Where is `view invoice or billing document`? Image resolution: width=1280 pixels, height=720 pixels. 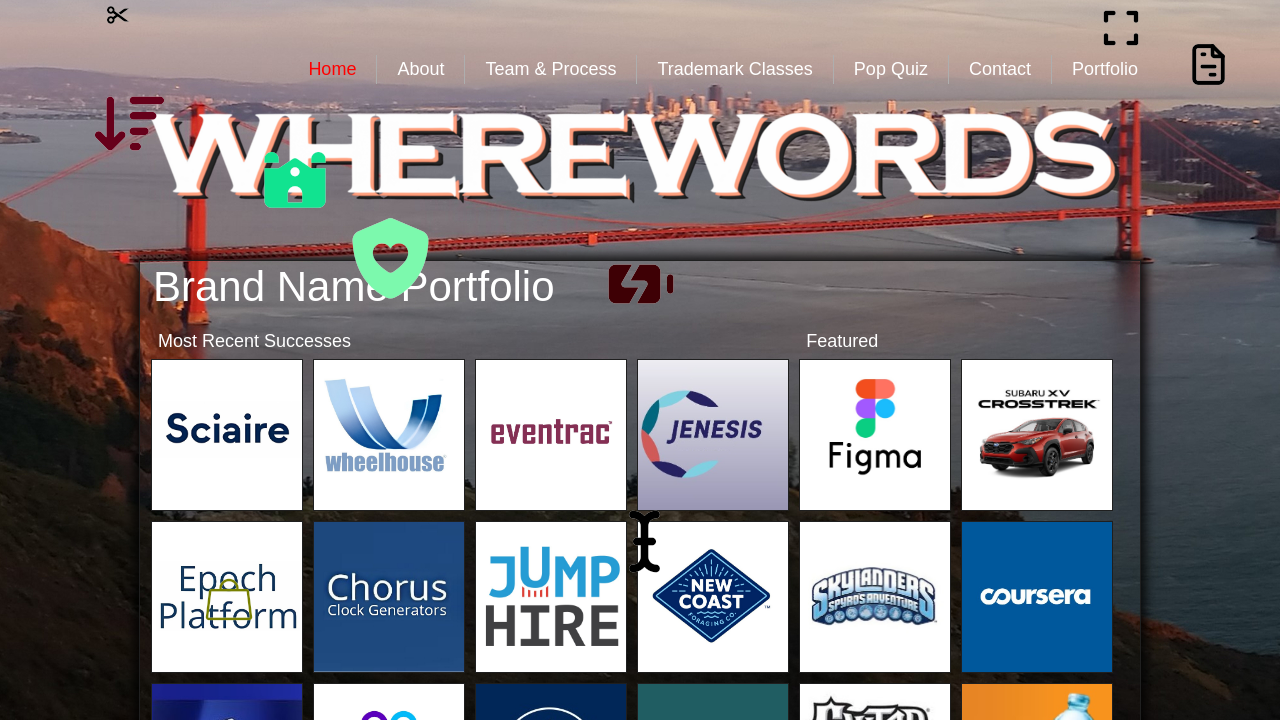 view invoice or billing document is located at coordinates (1208, 64).